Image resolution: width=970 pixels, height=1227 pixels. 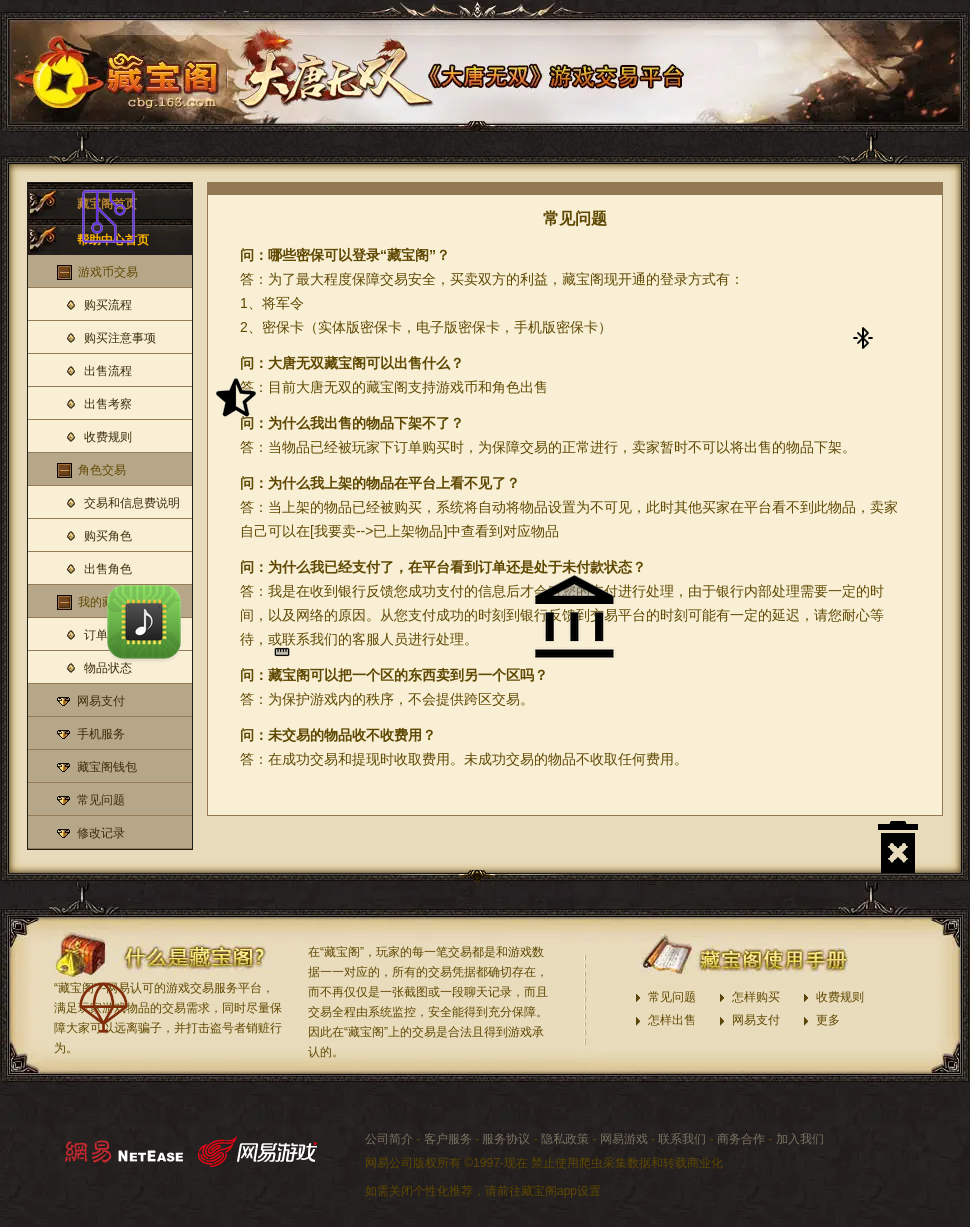 I want to click on access ruler or measurement tool, so click(x=282, y=652).